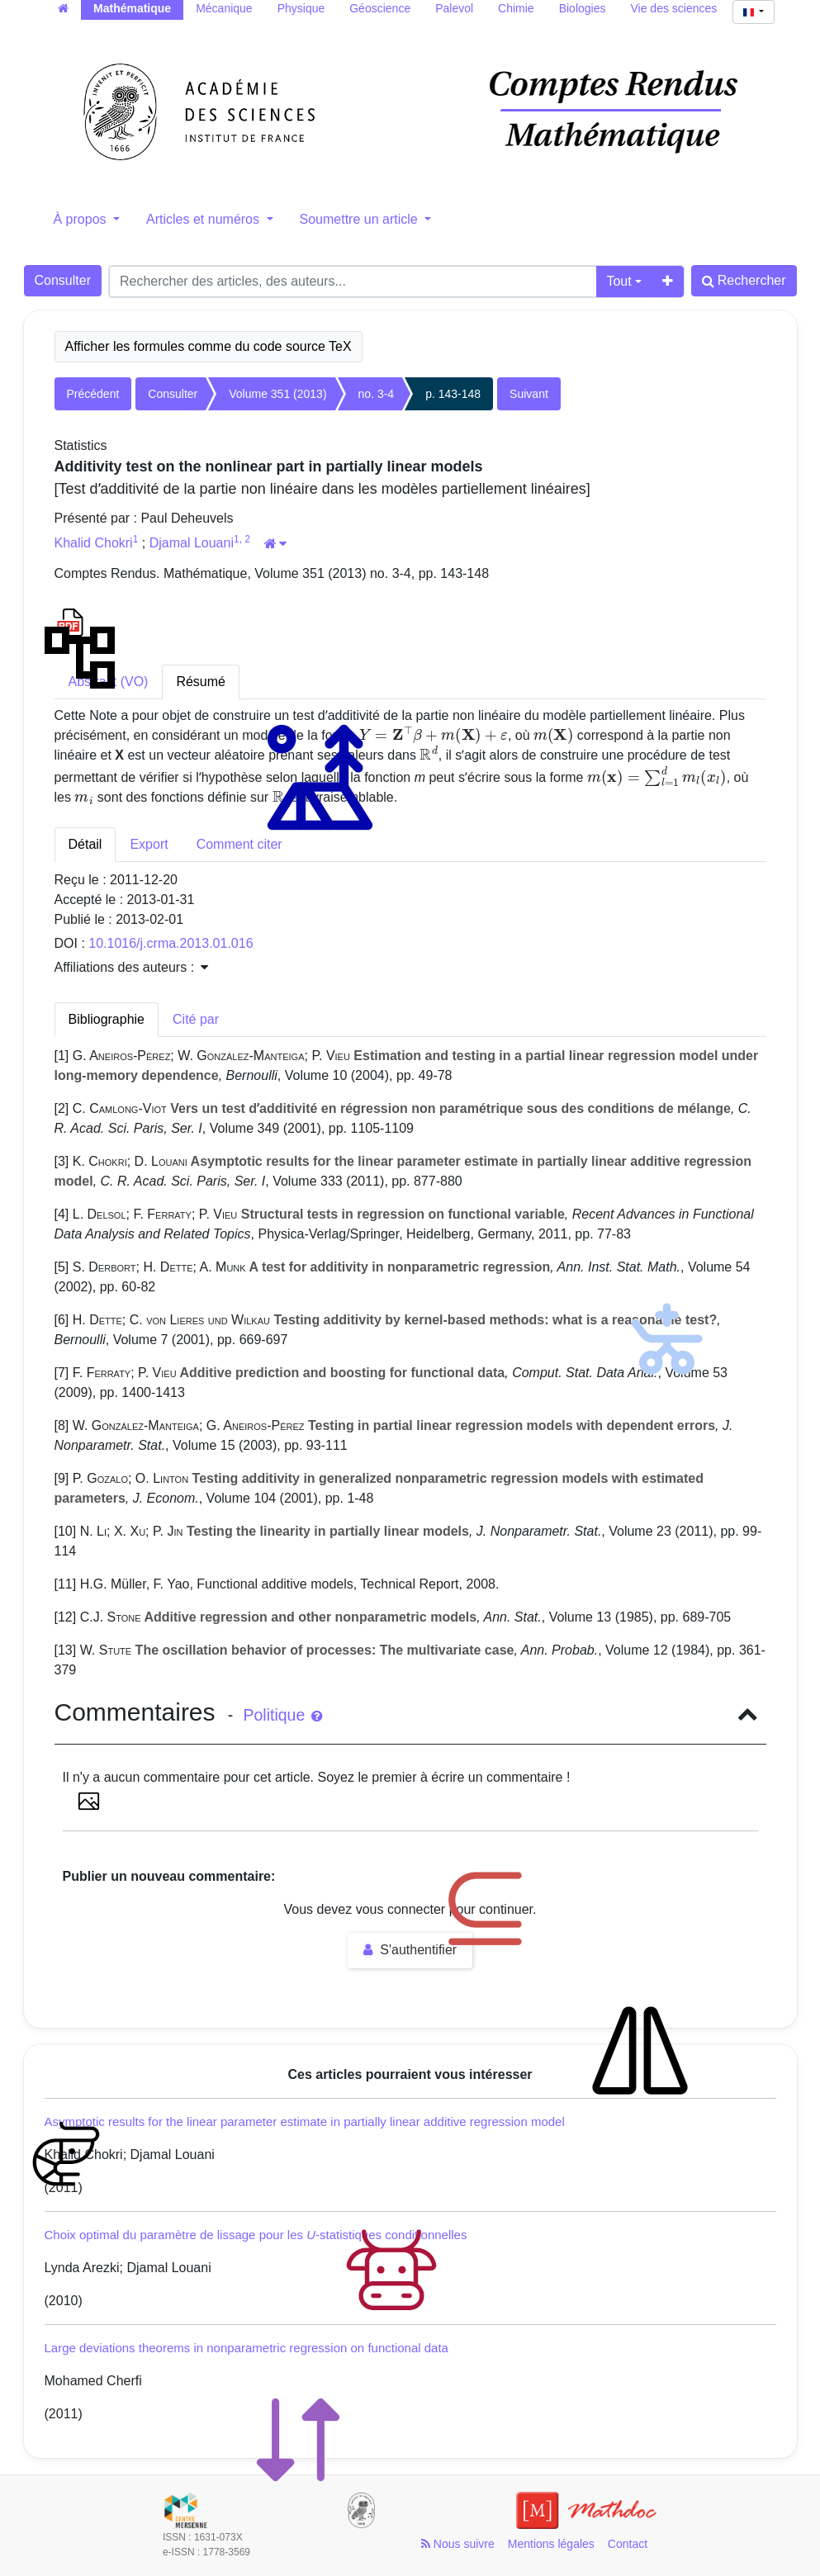  What do you see at coordinates (66, 2155) in the screenshot?
I see `indicates seafood or shrimp menu option` at bounding box center [66, 2155].